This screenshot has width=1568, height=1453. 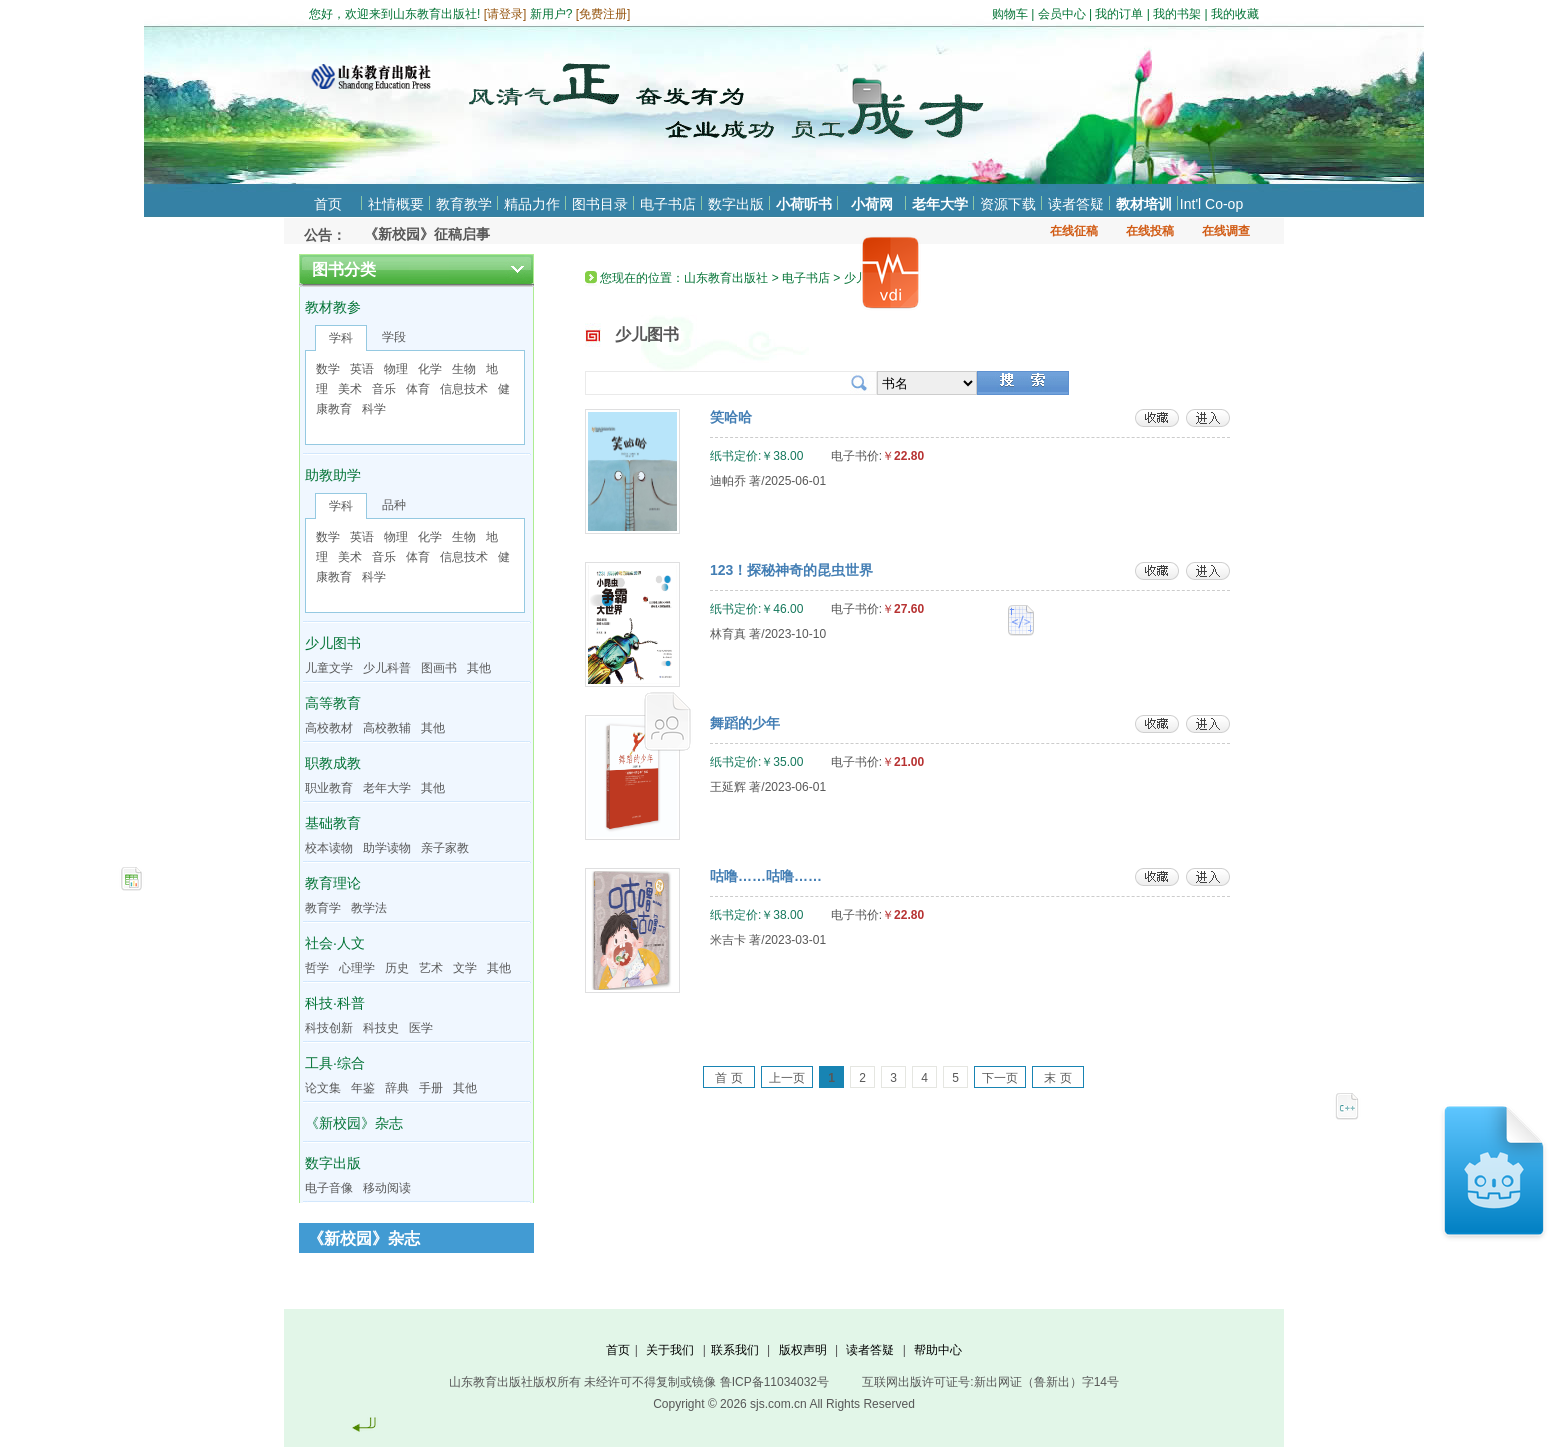 What do you see at coordinates (890, 272) in the screenshot?
I see `virtualbox virtual disk image file` at bounding box center [890, 272].